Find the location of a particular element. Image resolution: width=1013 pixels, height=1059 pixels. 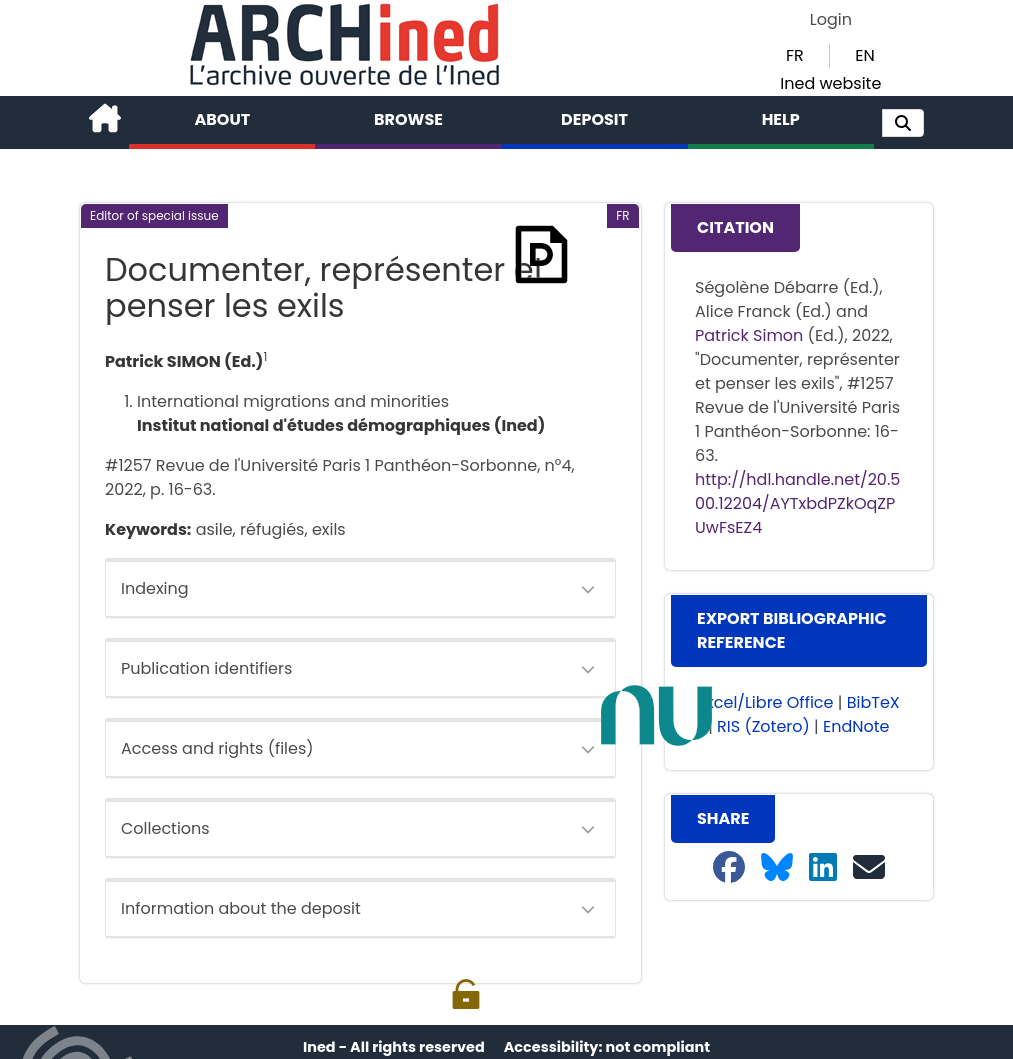

unlock a secured item or account is located at coordinates (466, 994).